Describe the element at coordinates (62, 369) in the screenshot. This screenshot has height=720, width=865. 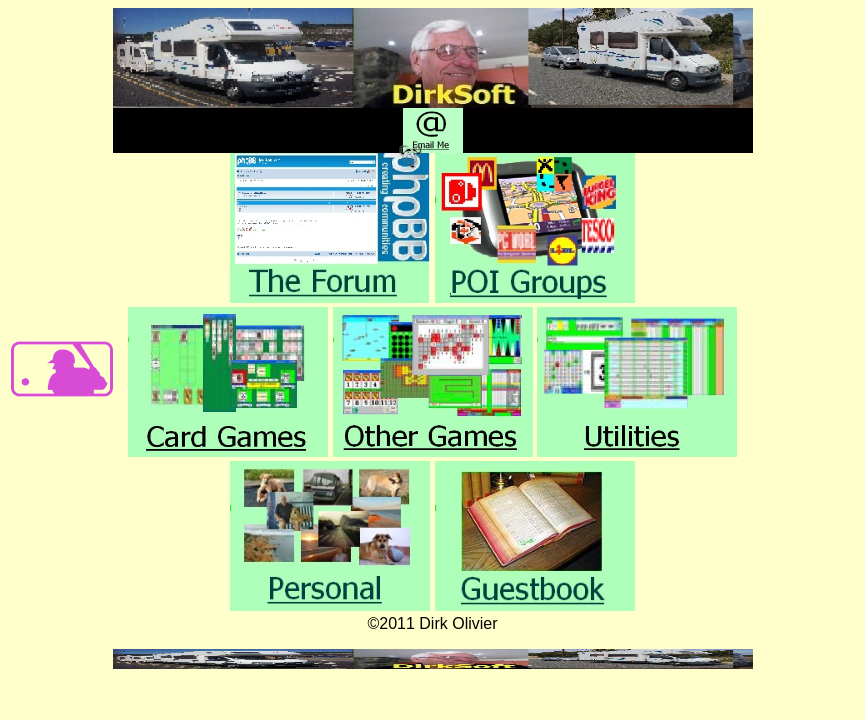
I see `open the MLB app` at that location.